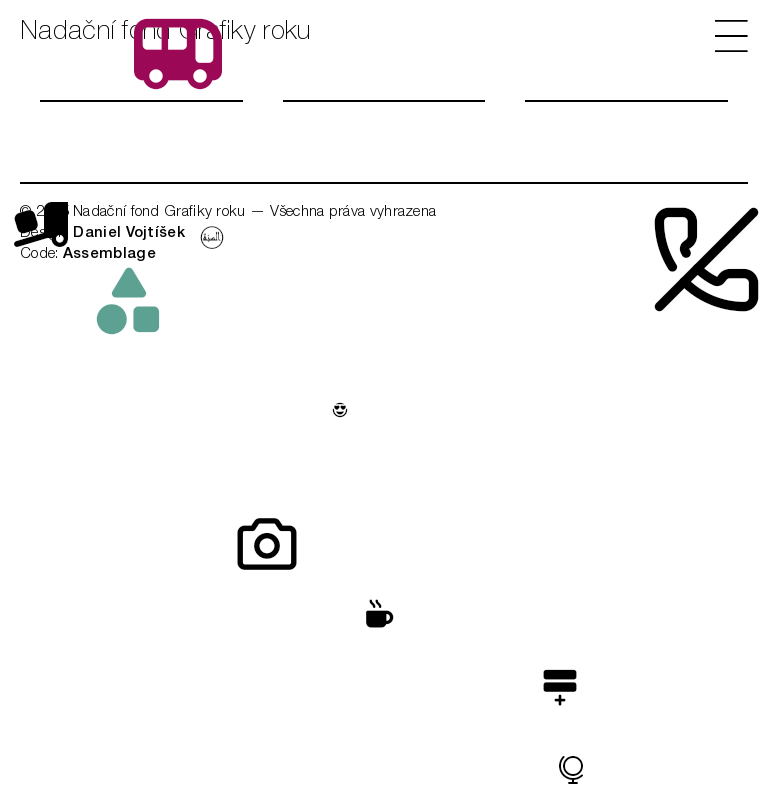  Describe the element at coordinates (129, 302) in the screenshot. I see `access shape tools or drawing options` at that location.